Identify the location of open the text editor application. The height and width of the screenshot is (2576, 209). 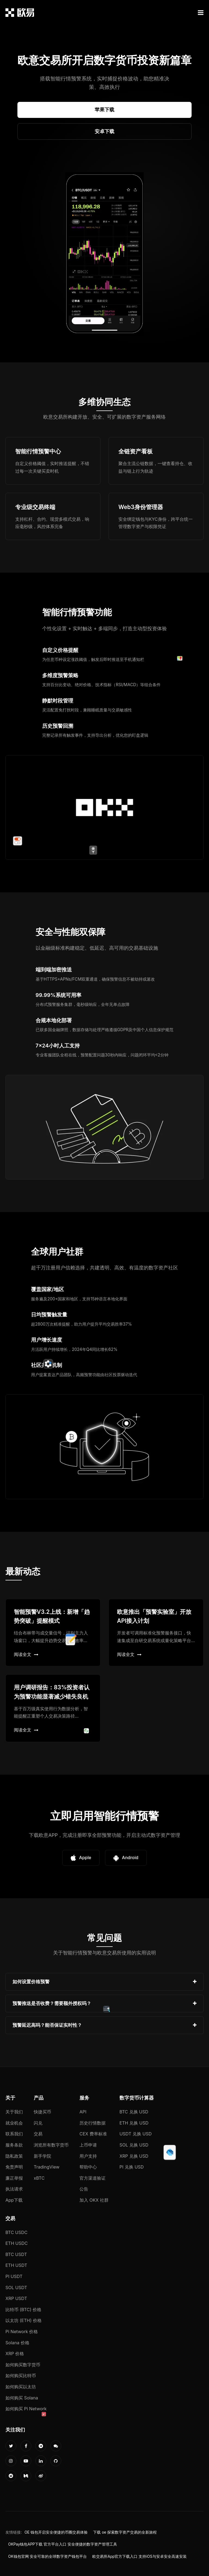
(70, 1639).